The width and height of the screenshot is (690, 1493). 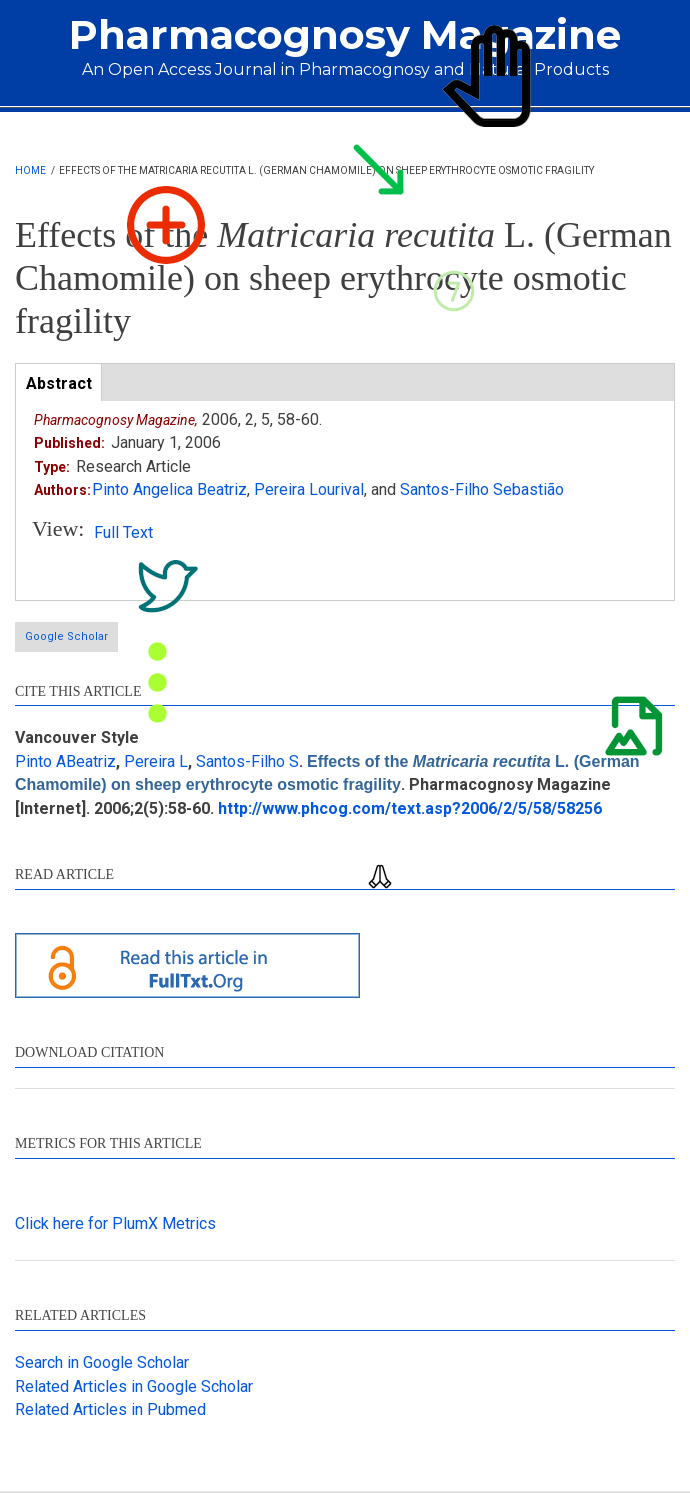 I want to click on add a new item, so click(x=166, y=225).